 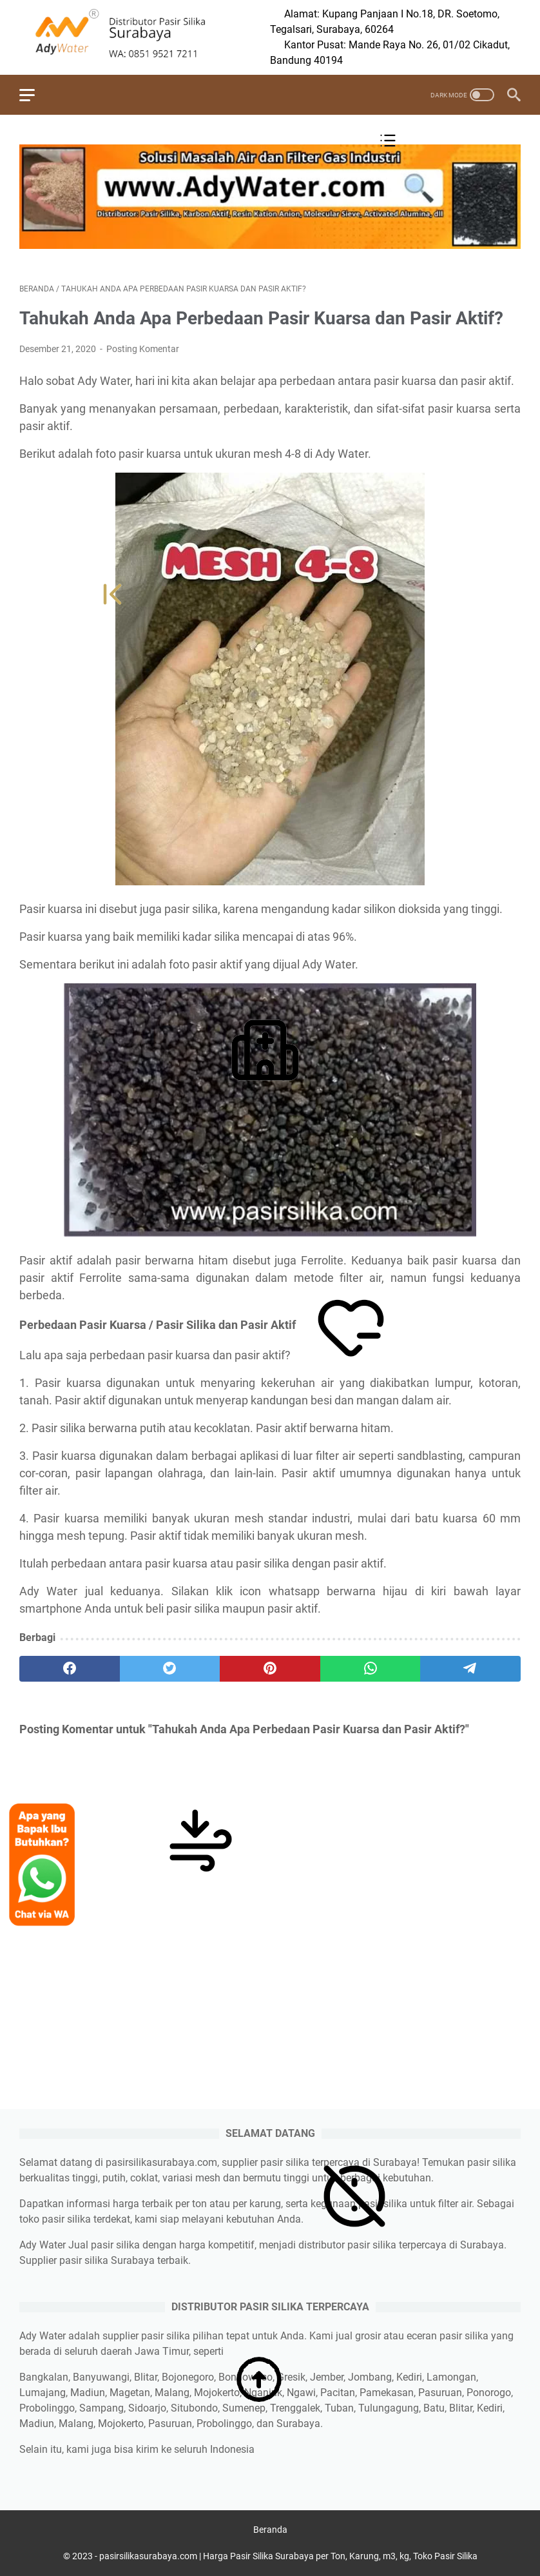 I want to click on skip to the beginning, so click(x=112, y=594).